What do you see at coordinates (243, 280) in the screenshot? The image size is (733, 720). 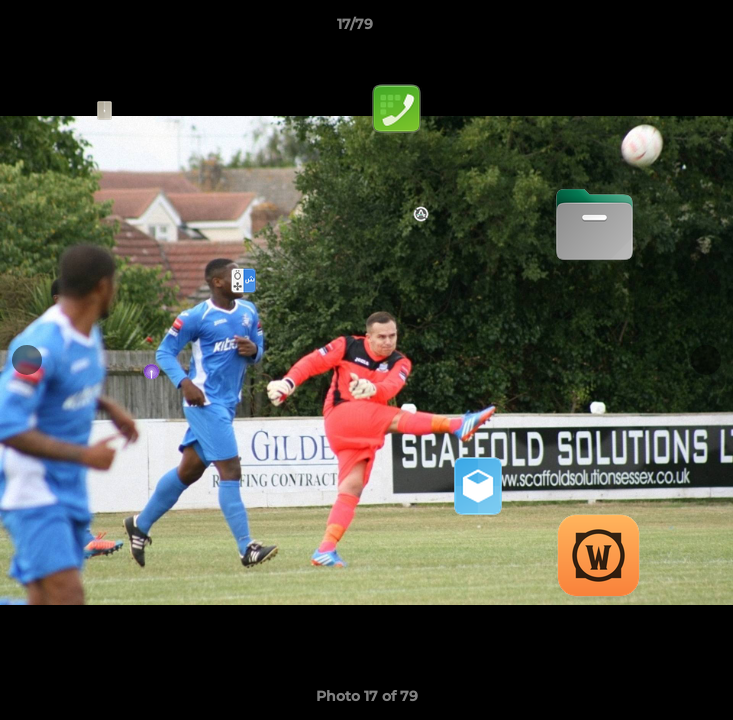 I see `open GNOME Characters app` at bounding box center [243, 280].